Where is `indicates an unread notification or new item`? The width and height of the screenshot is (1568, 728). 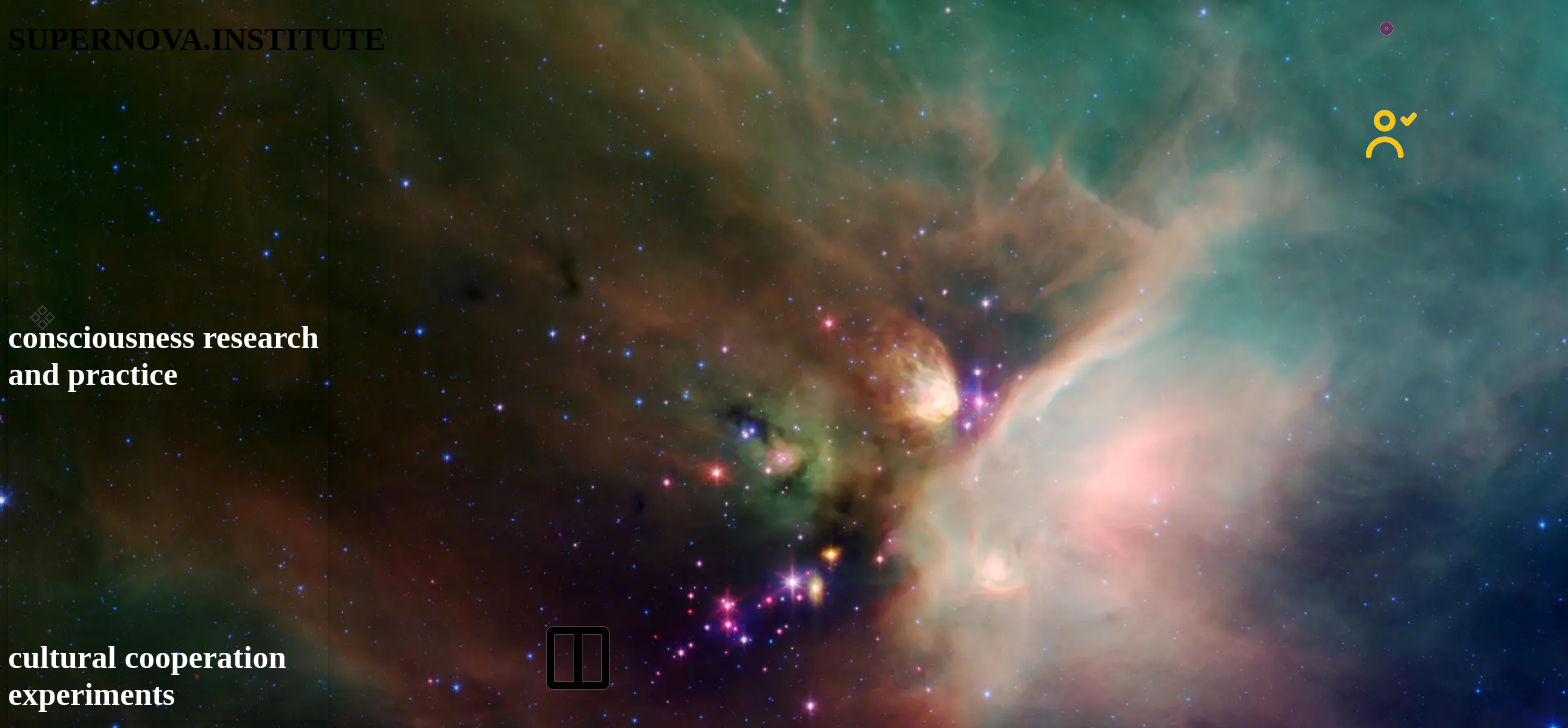 indicates an unread notification or new item is located at coordinates (1386, 28).